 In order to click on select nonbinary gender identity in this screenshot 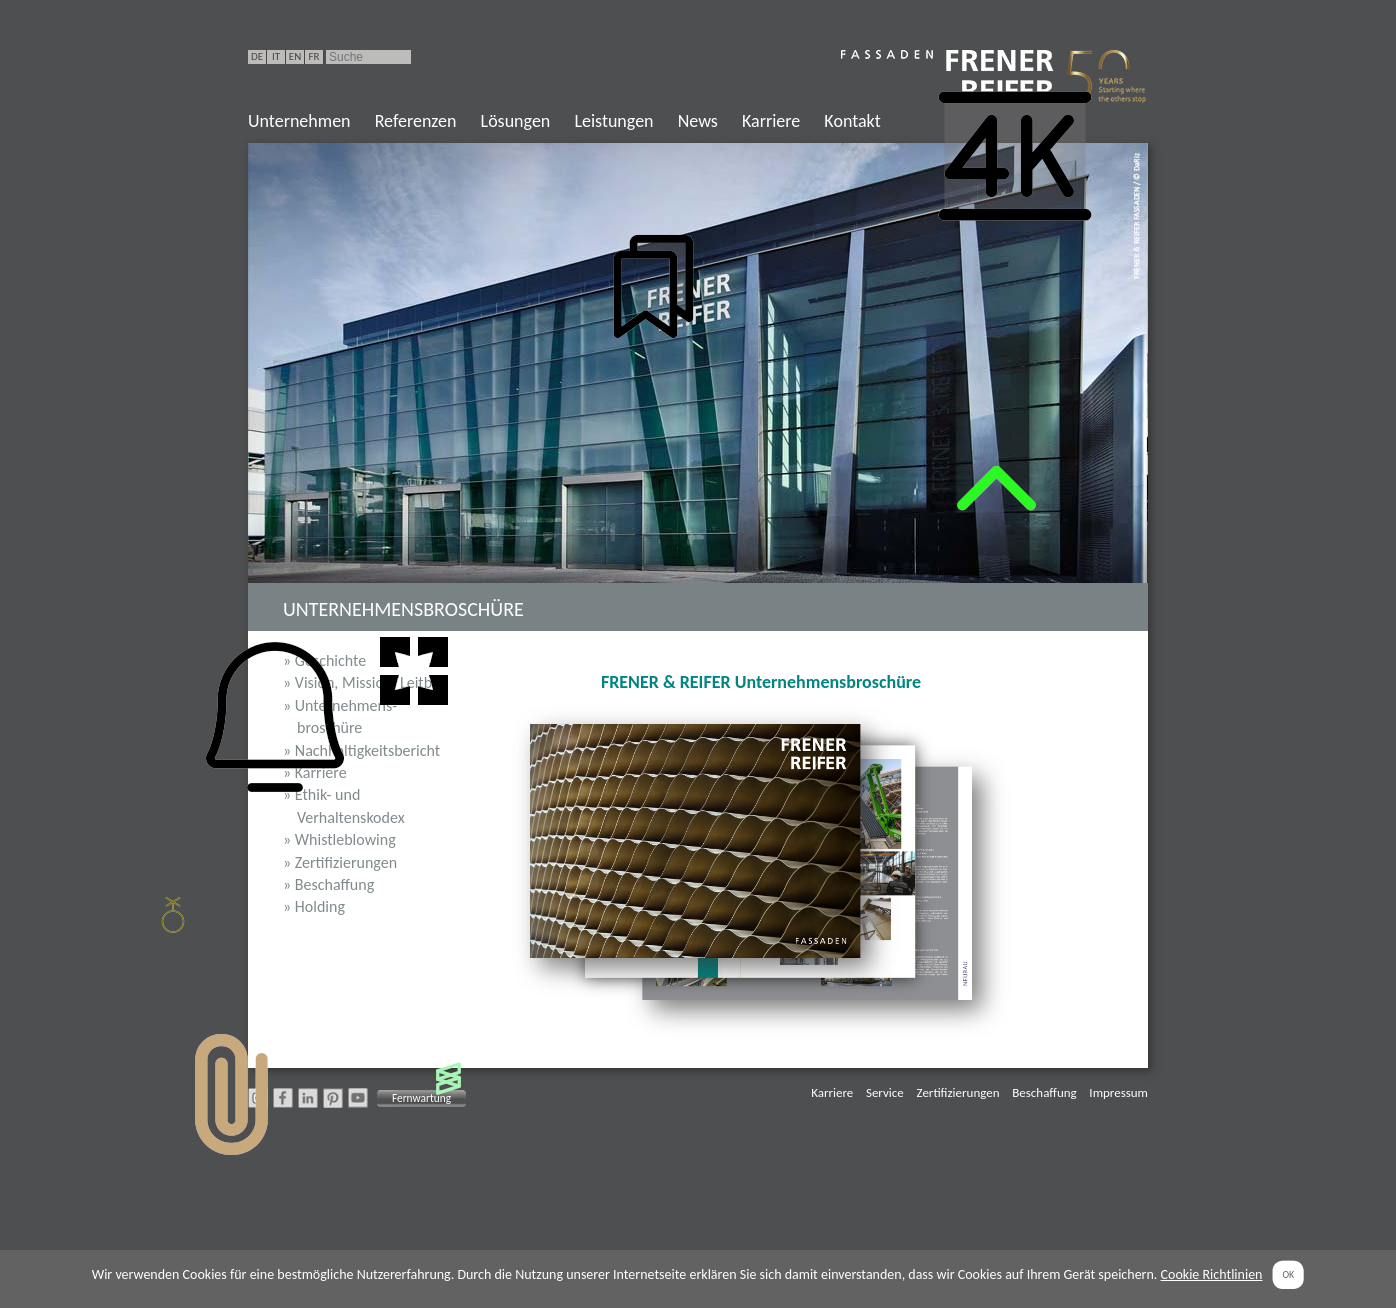, I will do `click(173, 915)`.